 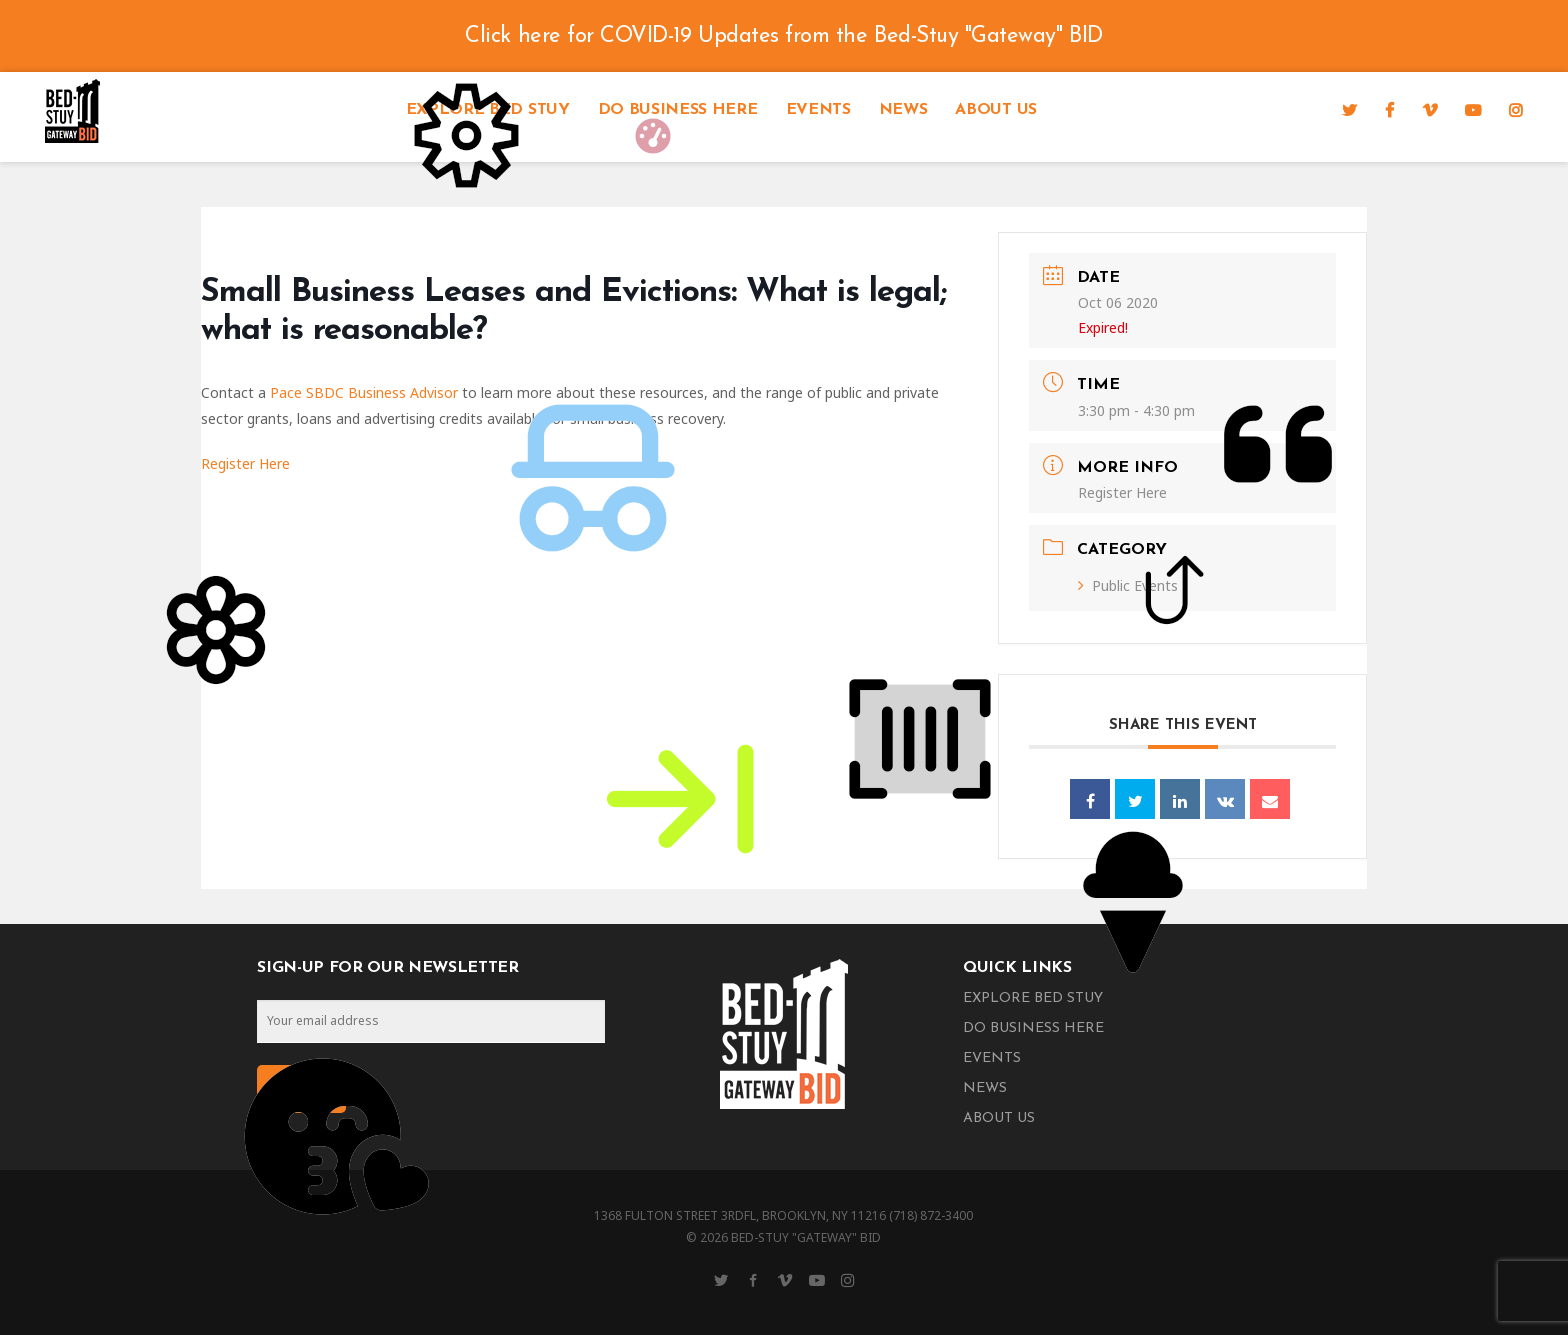 What do you see at coordinates (466, 135) in the screenshot?
I see `access settings or preferences` at bounding box center [466, 135].